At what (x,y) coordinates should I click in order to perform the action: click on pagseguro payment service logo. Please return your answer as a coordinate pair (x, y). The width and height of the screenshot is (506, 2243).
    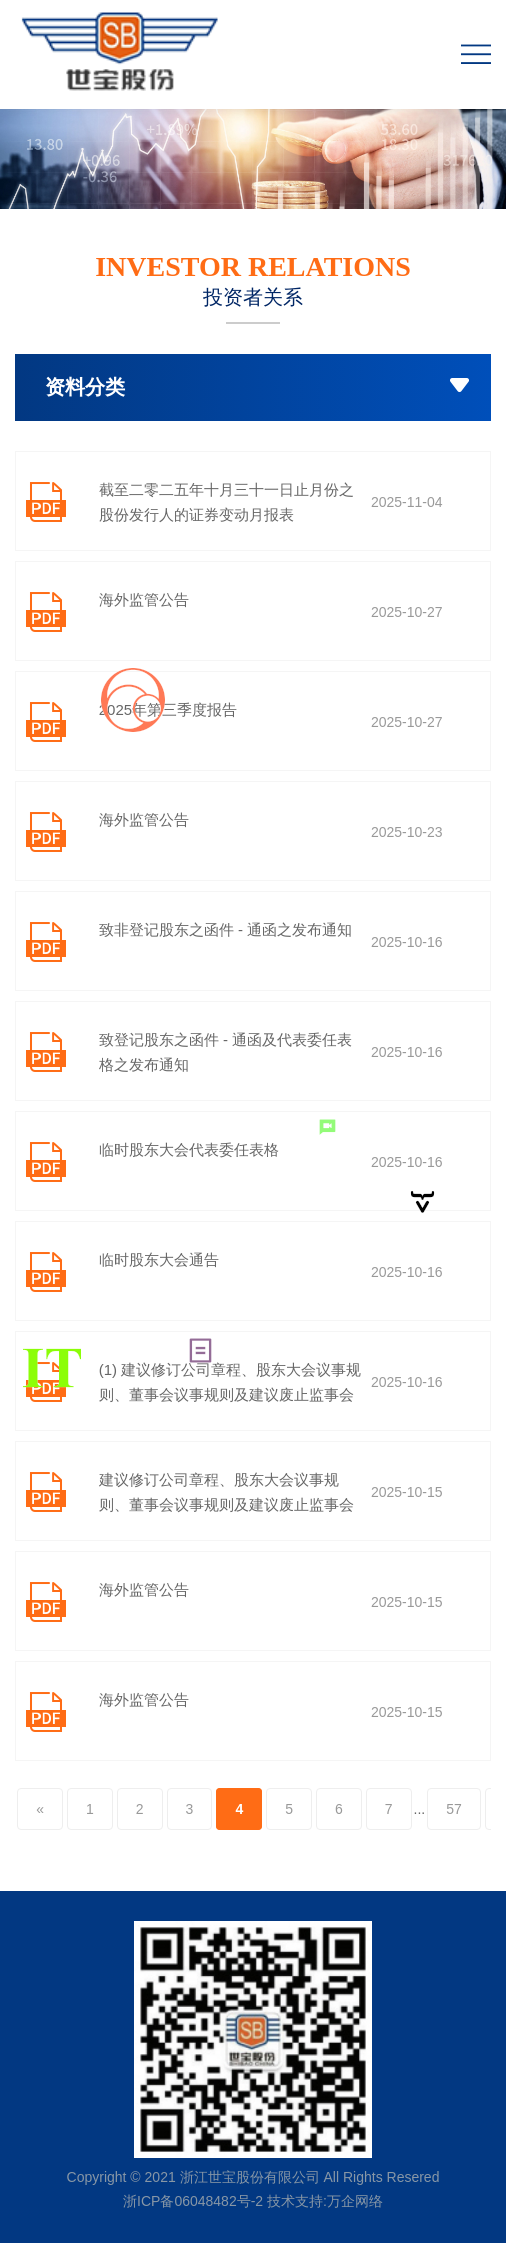
    Looking at the image, I should click on (133, 700).